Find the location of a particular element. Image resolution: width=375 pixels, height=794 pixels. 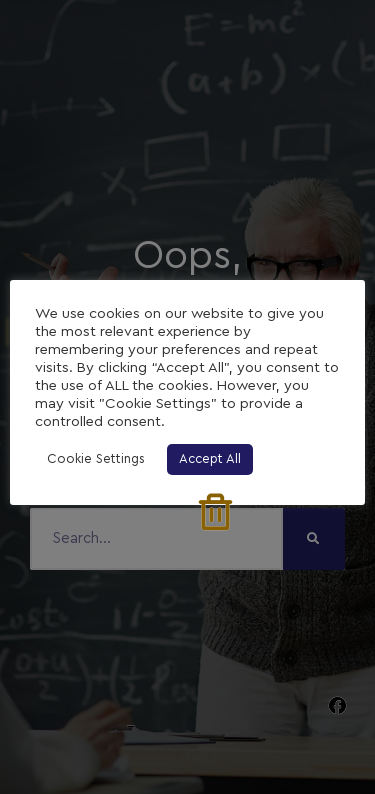

open facebook app is located at coordinates (337, 705).